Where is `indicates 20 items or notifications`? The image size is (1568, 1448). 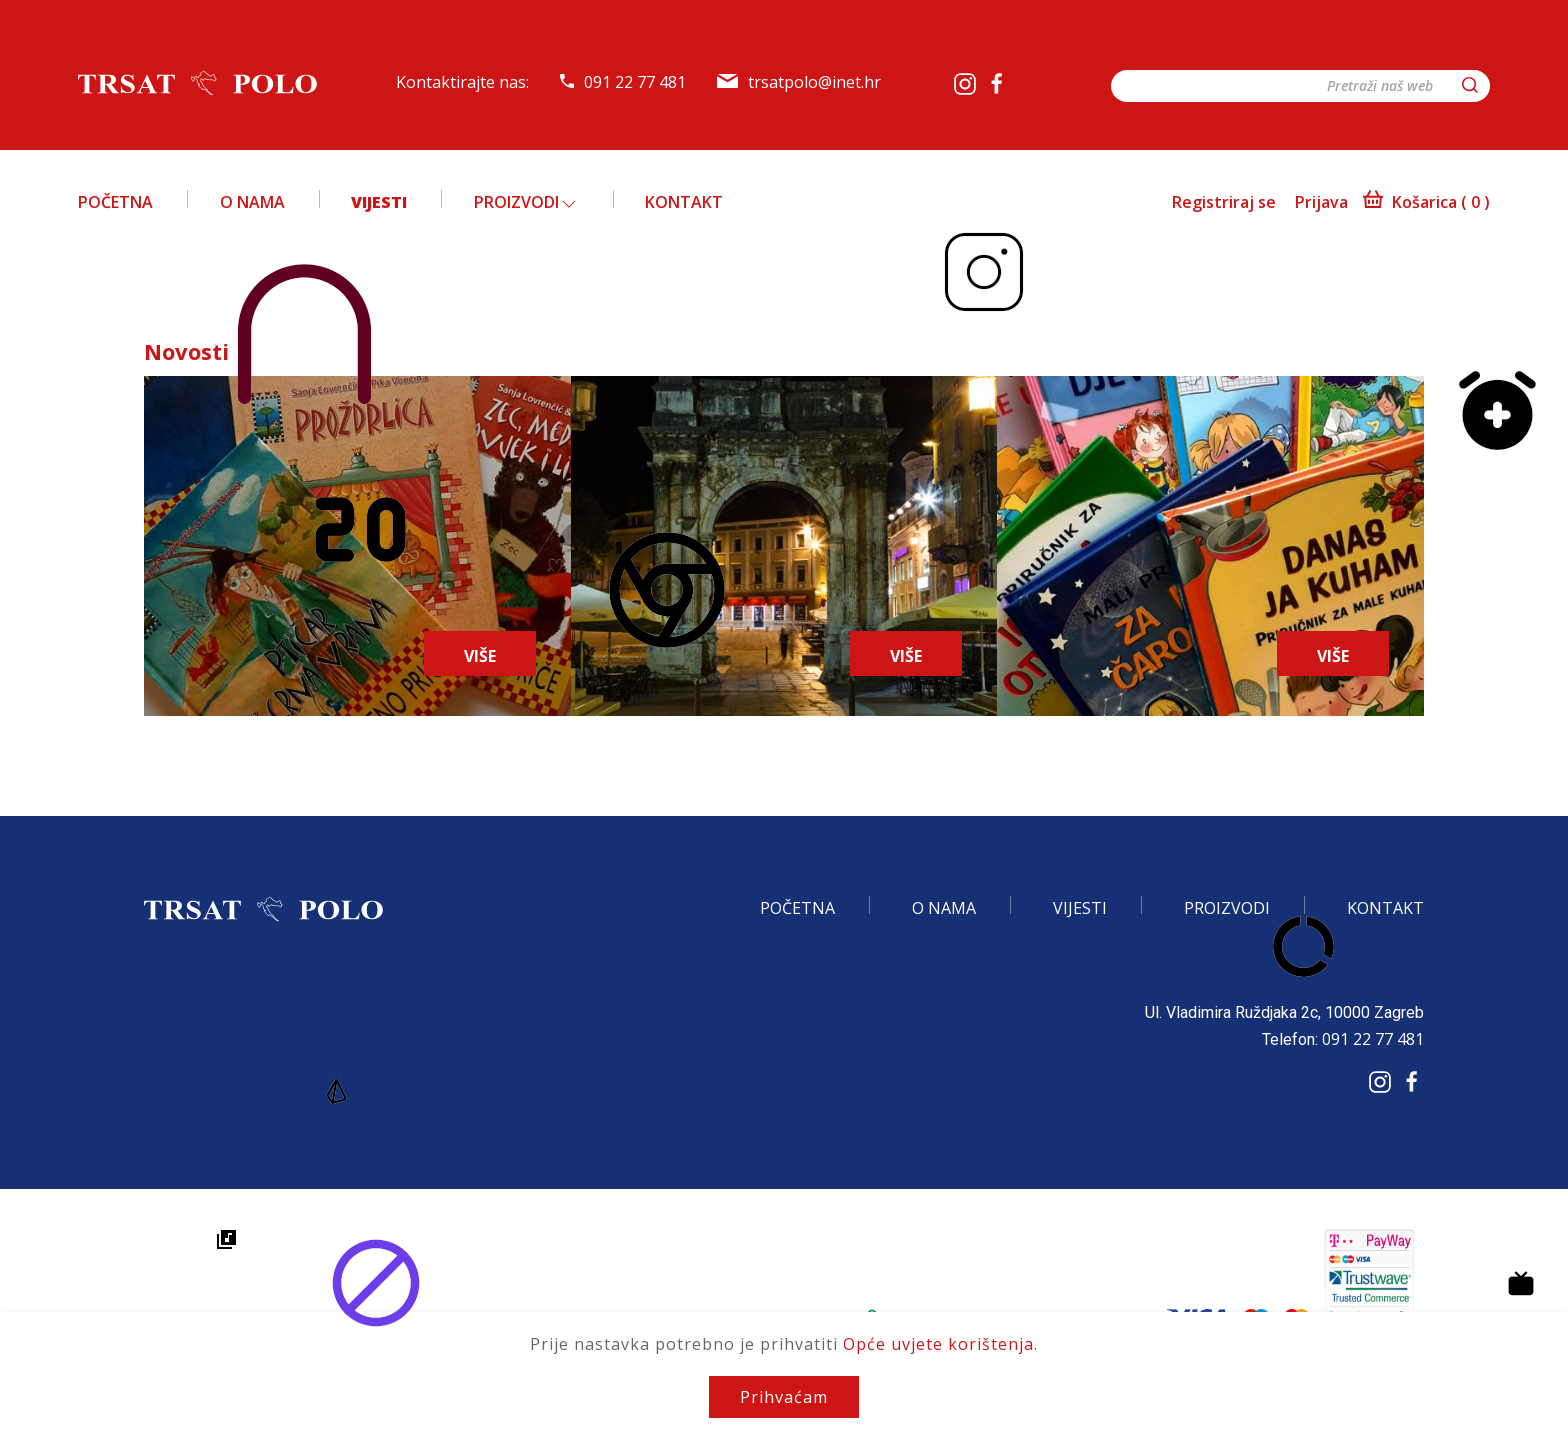
indicates 20 items or notifications is located at coordinates (360, 529).